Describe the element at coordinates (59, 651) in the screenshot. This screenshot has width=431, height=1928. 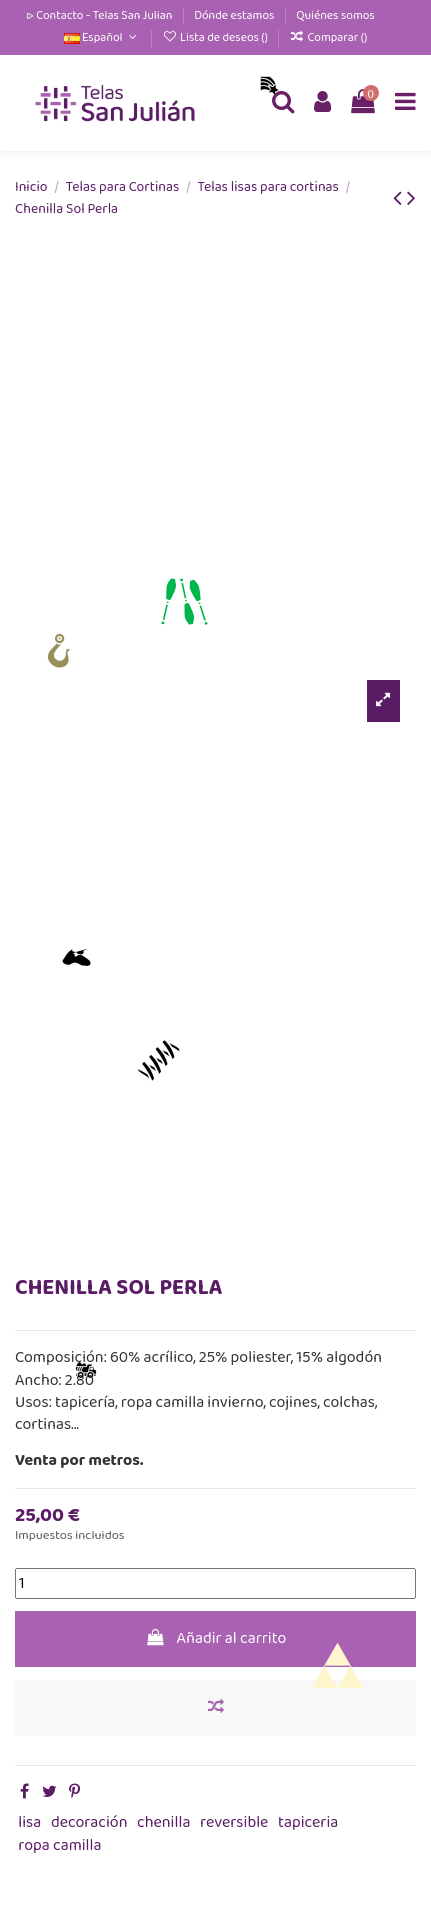
I see `fishing or hook-related game mechanic` at that location.